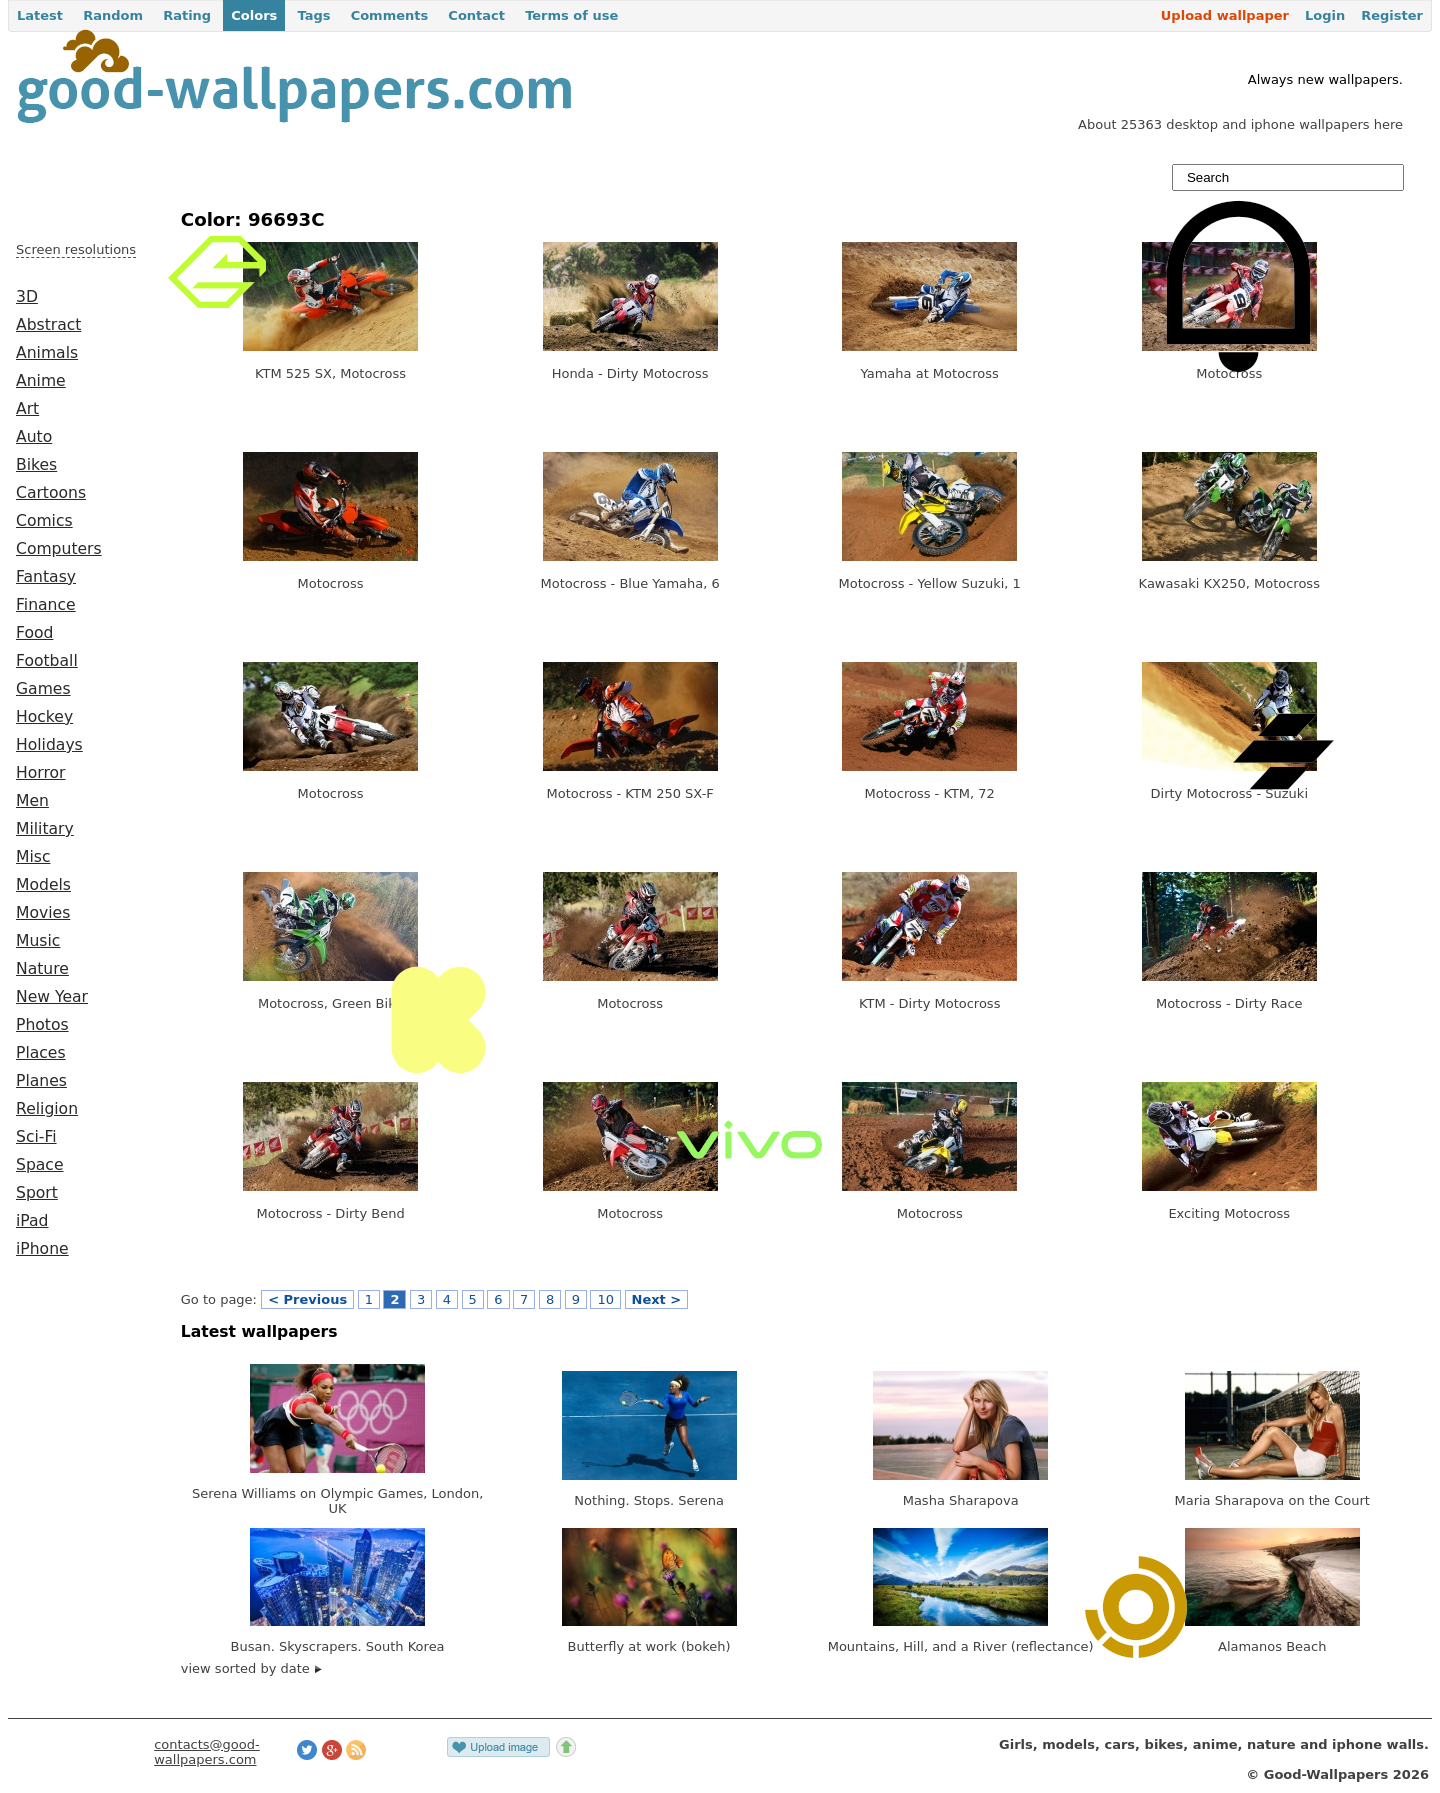 The height and width of the screenshot is (1793, 1440). I want to click on turborepo logo - a build system for JavaScript and TypeScript codebases, so click(1136, 1607).